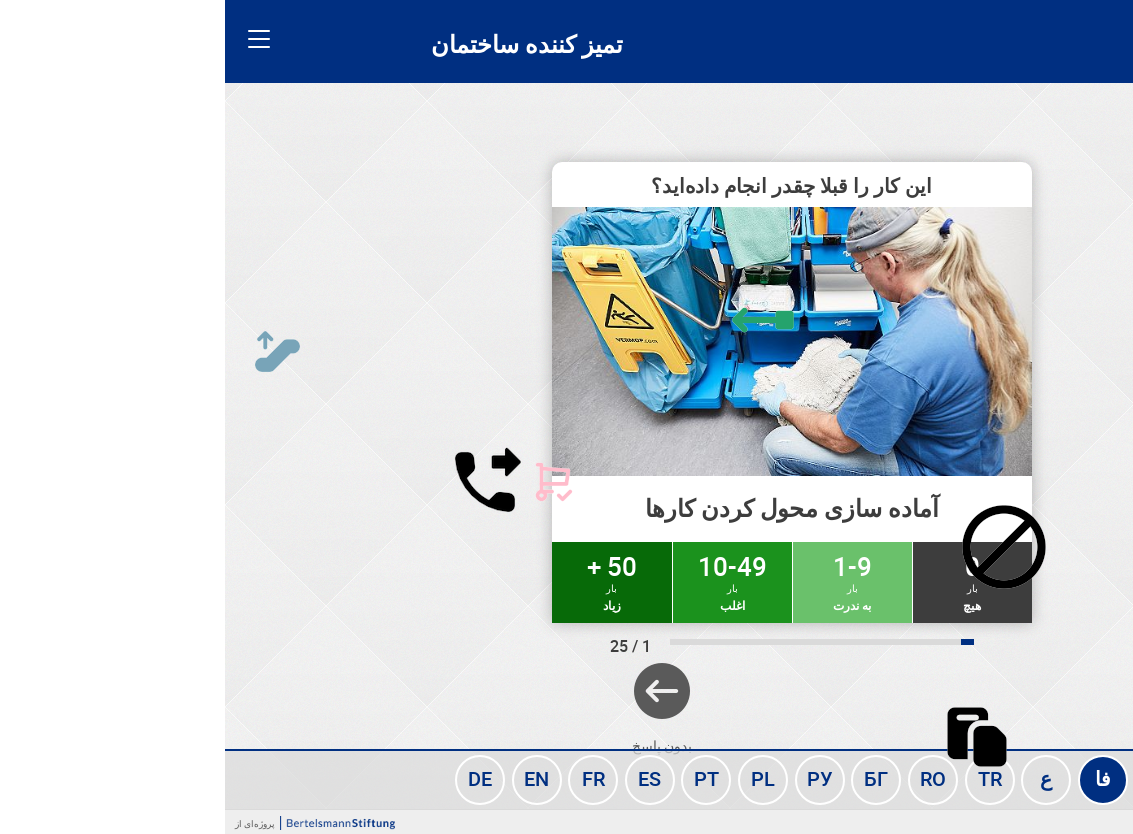  What do you see at coordinates (763, 320) in the screenshot?
I see `go back to previous screen` at bounding box center [763, 320].